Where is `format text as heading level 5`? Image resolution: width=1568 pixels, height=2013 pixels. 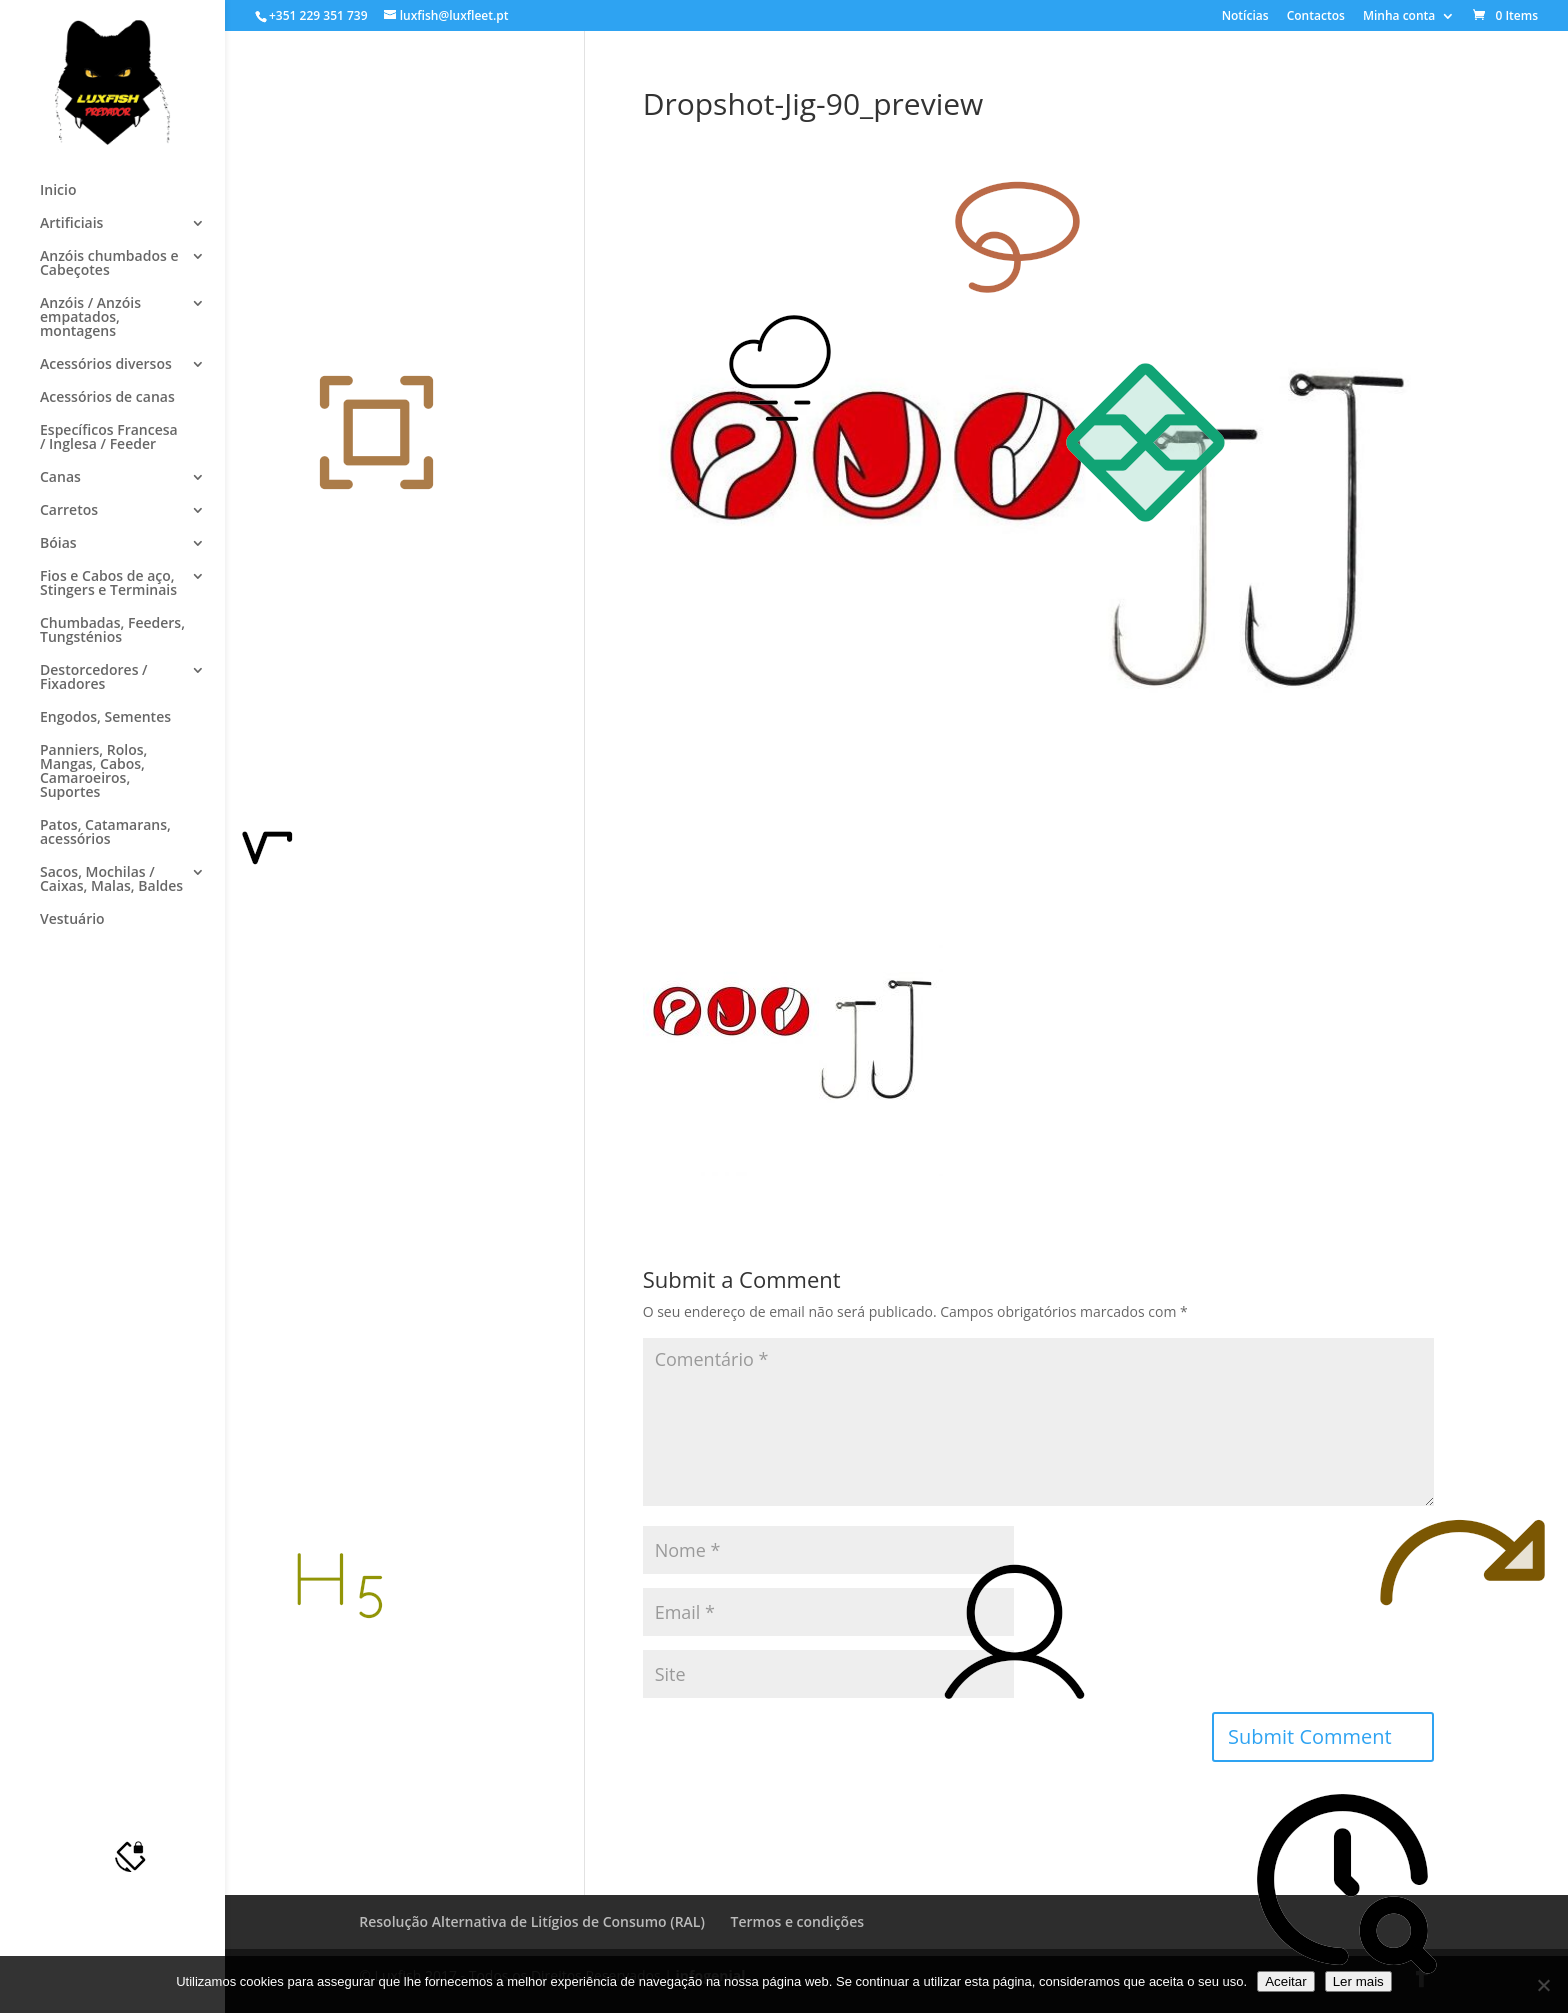 format text as heading level 5 is located at coordinates (335, 1584).